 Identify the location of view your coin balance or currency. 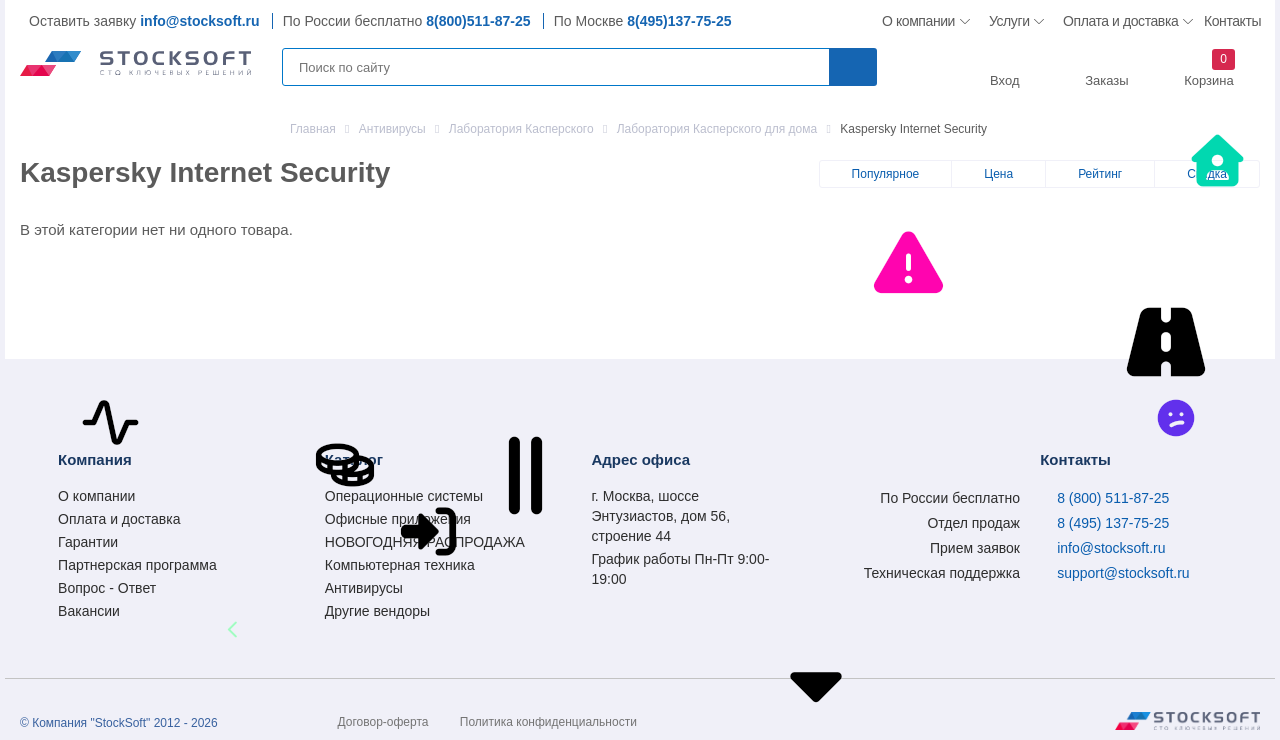
(345, 465).